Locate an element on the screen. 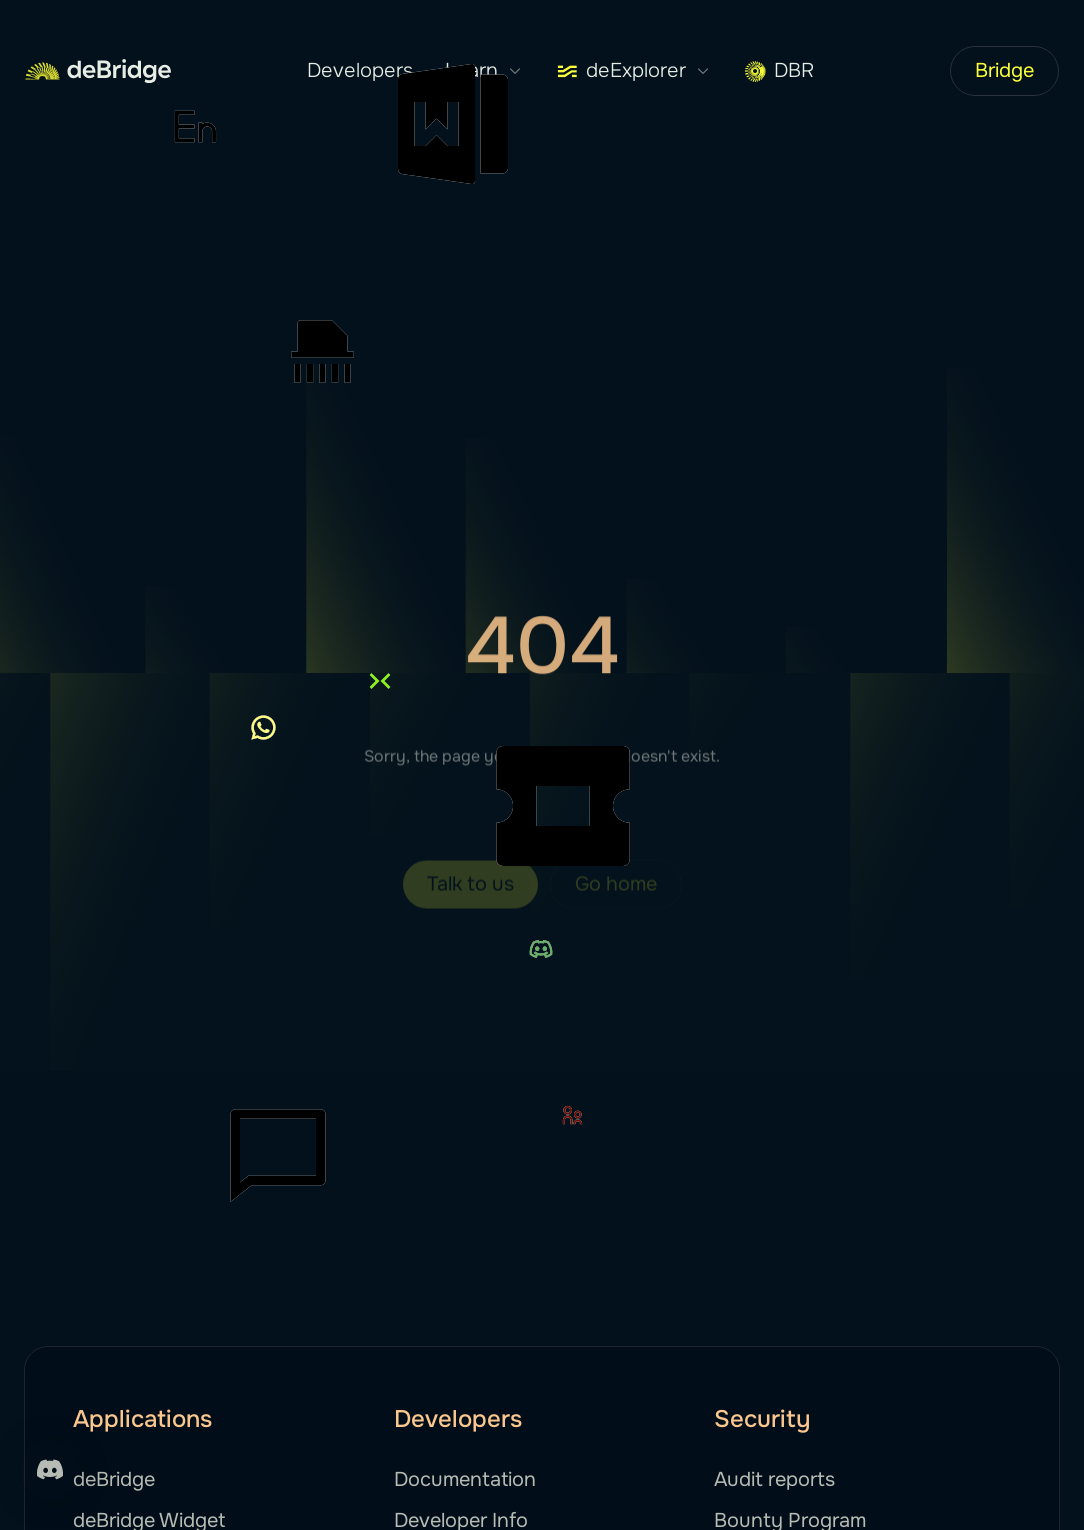 The height and width of the screenshot is (1530, 1084). collapse or contract horizontal panels is located at coordinates (380, 681).